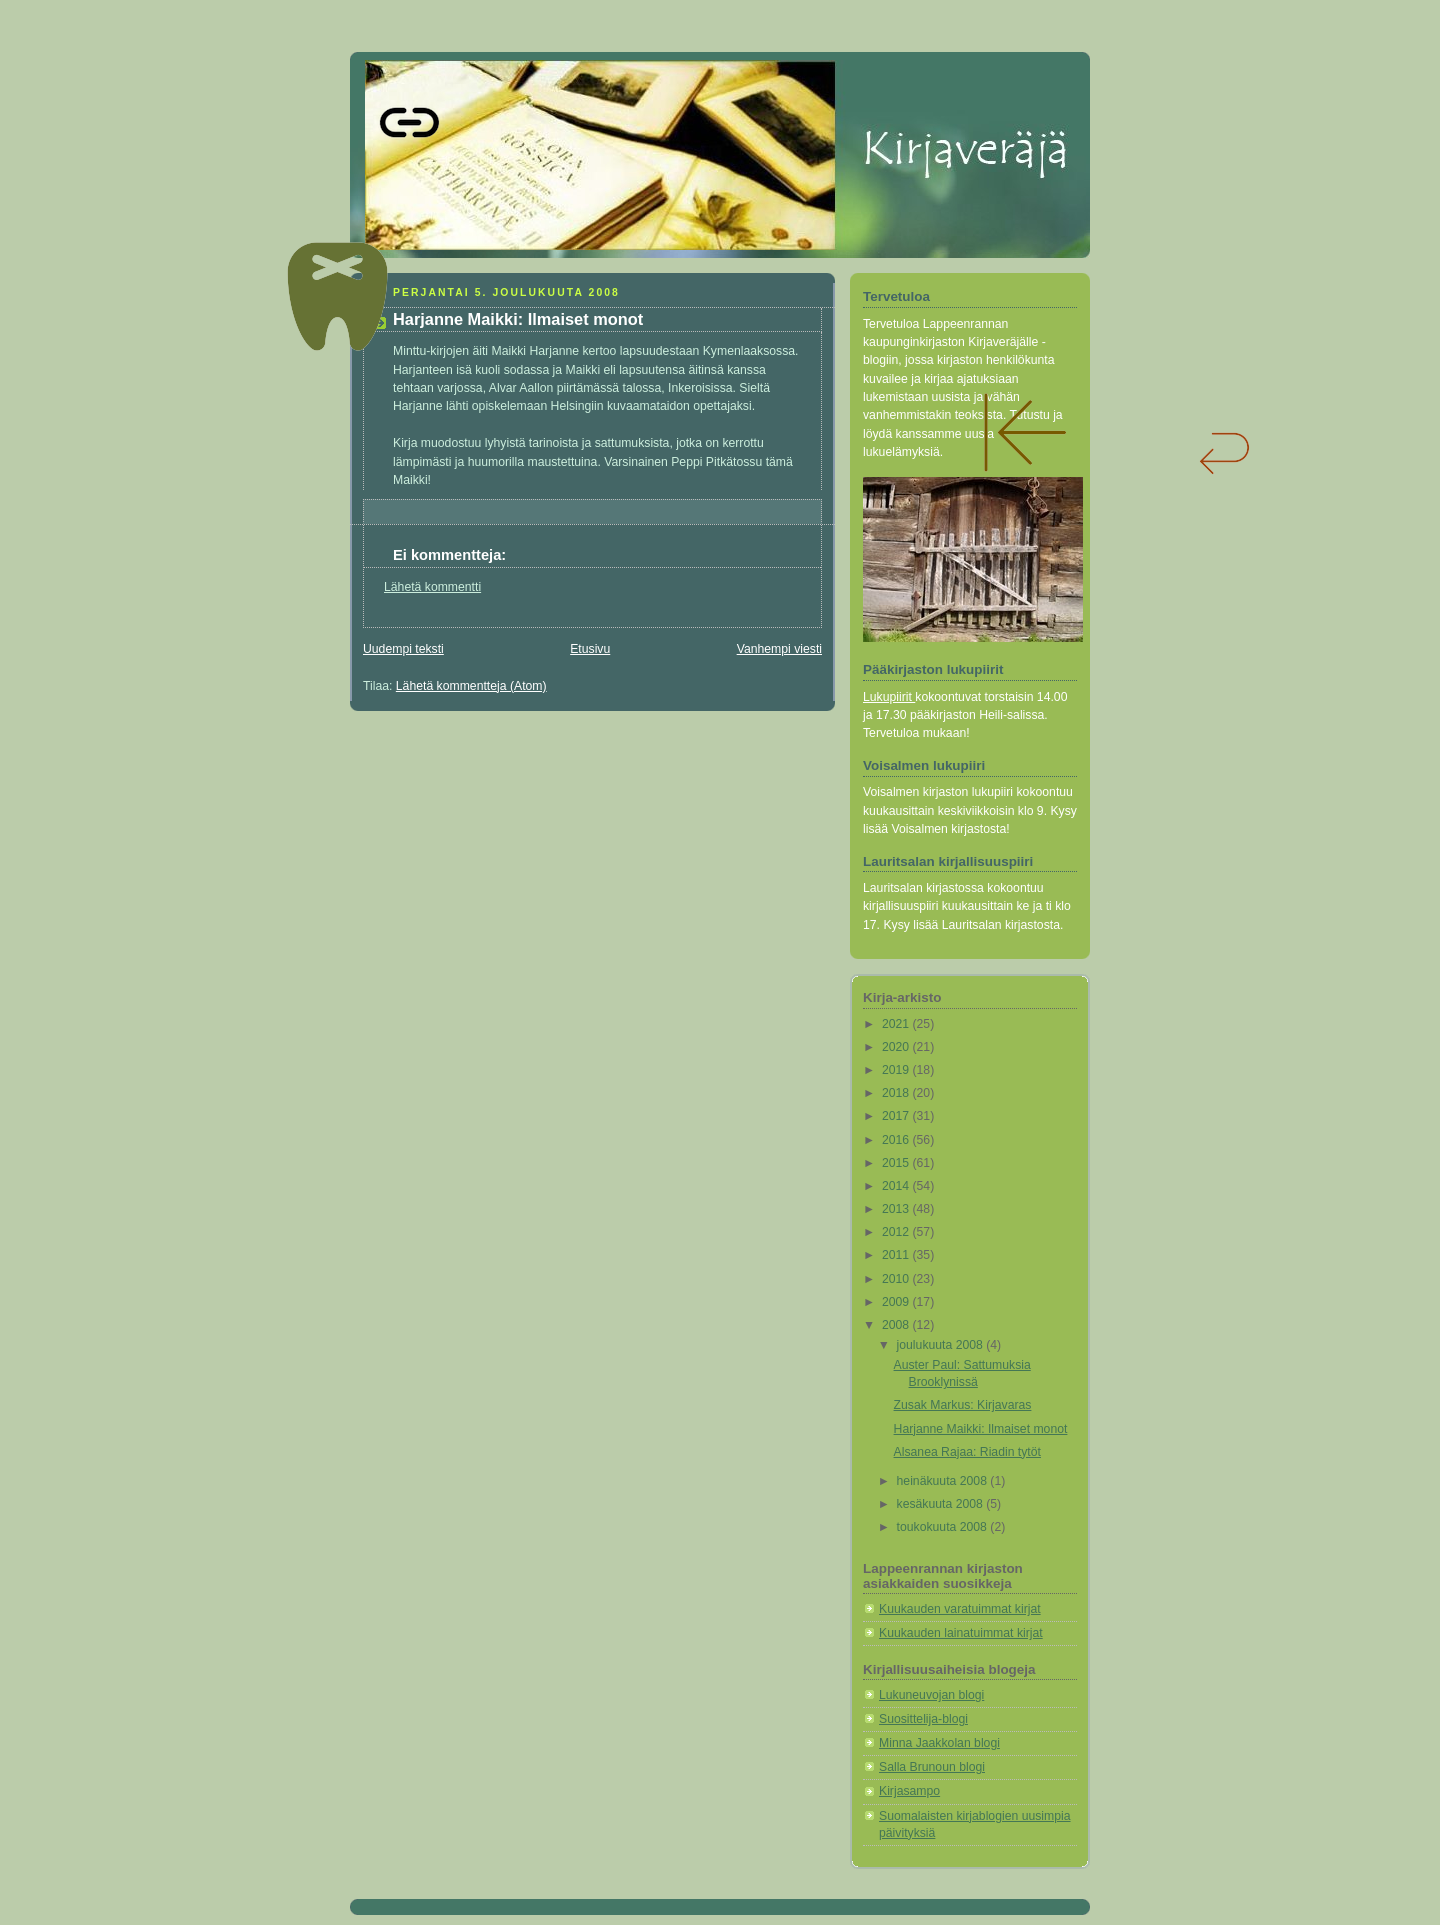 Image resolution: width=1440 pixels, height=1925 pixels. I want to click on navigate to the beginning or first item, so click(1023, 432).